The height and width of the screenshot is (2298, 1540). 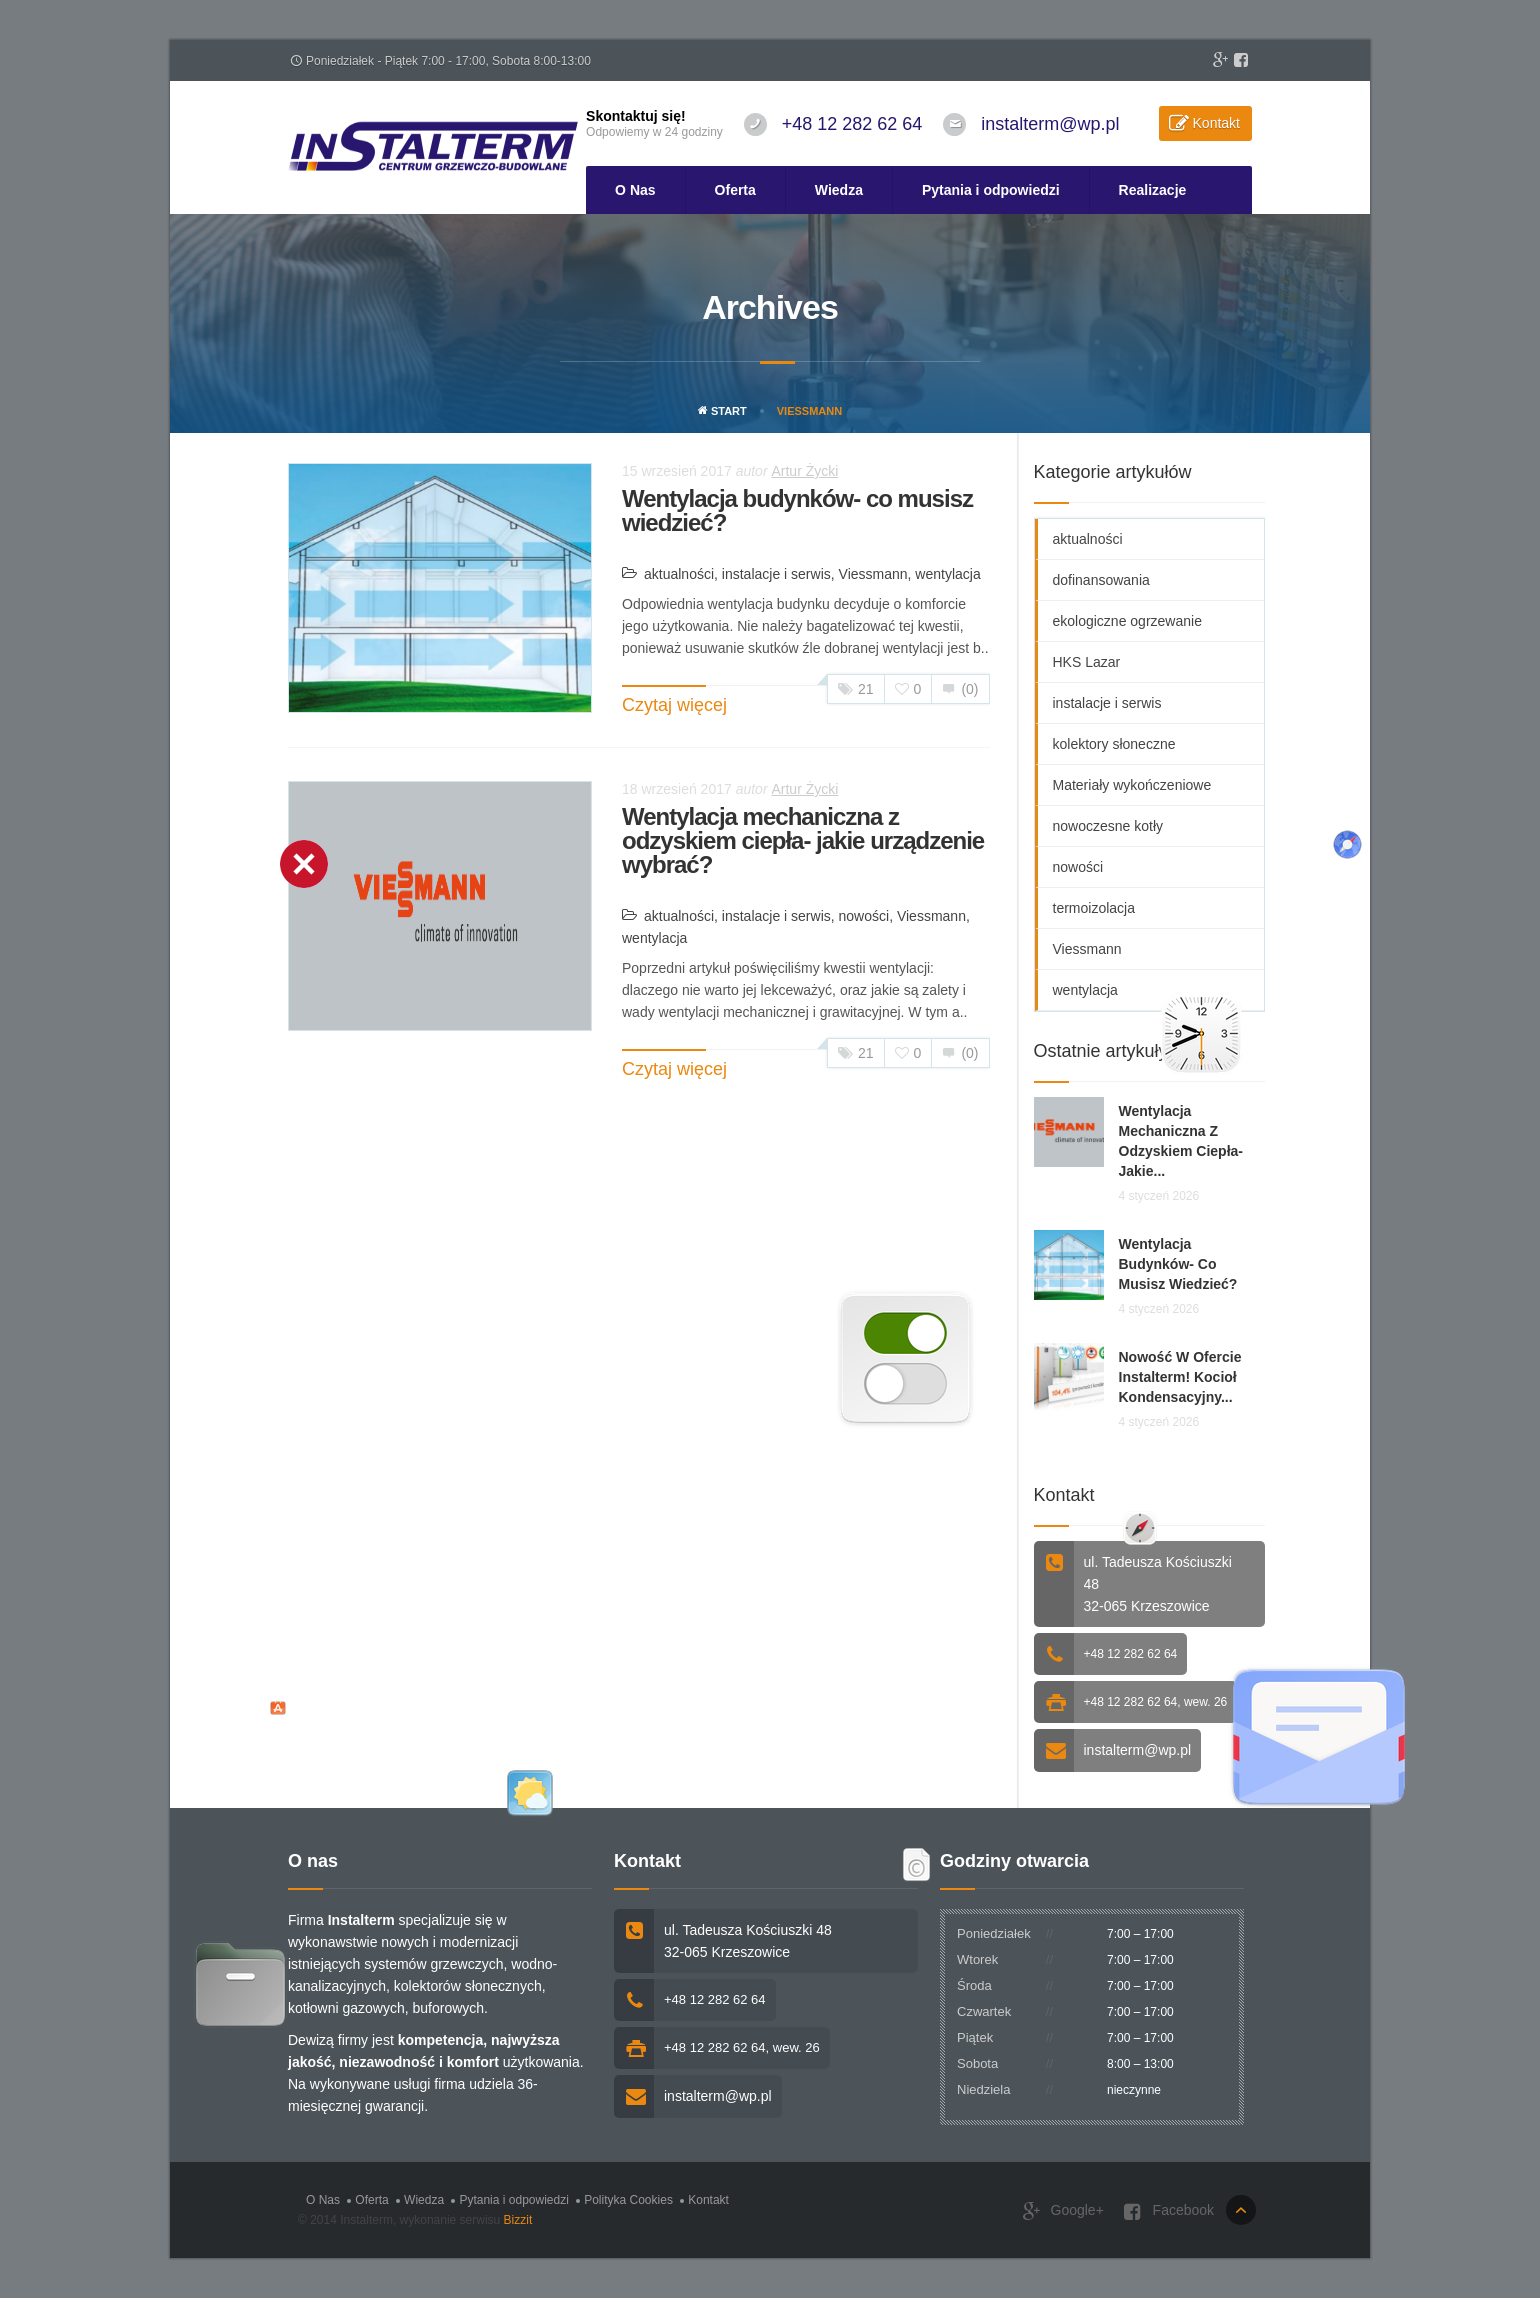 What do you see at coordinates (916, 1864) in the screenshot?
I see `indicates a file with copyright protection` at bounding box center [916, 1864].